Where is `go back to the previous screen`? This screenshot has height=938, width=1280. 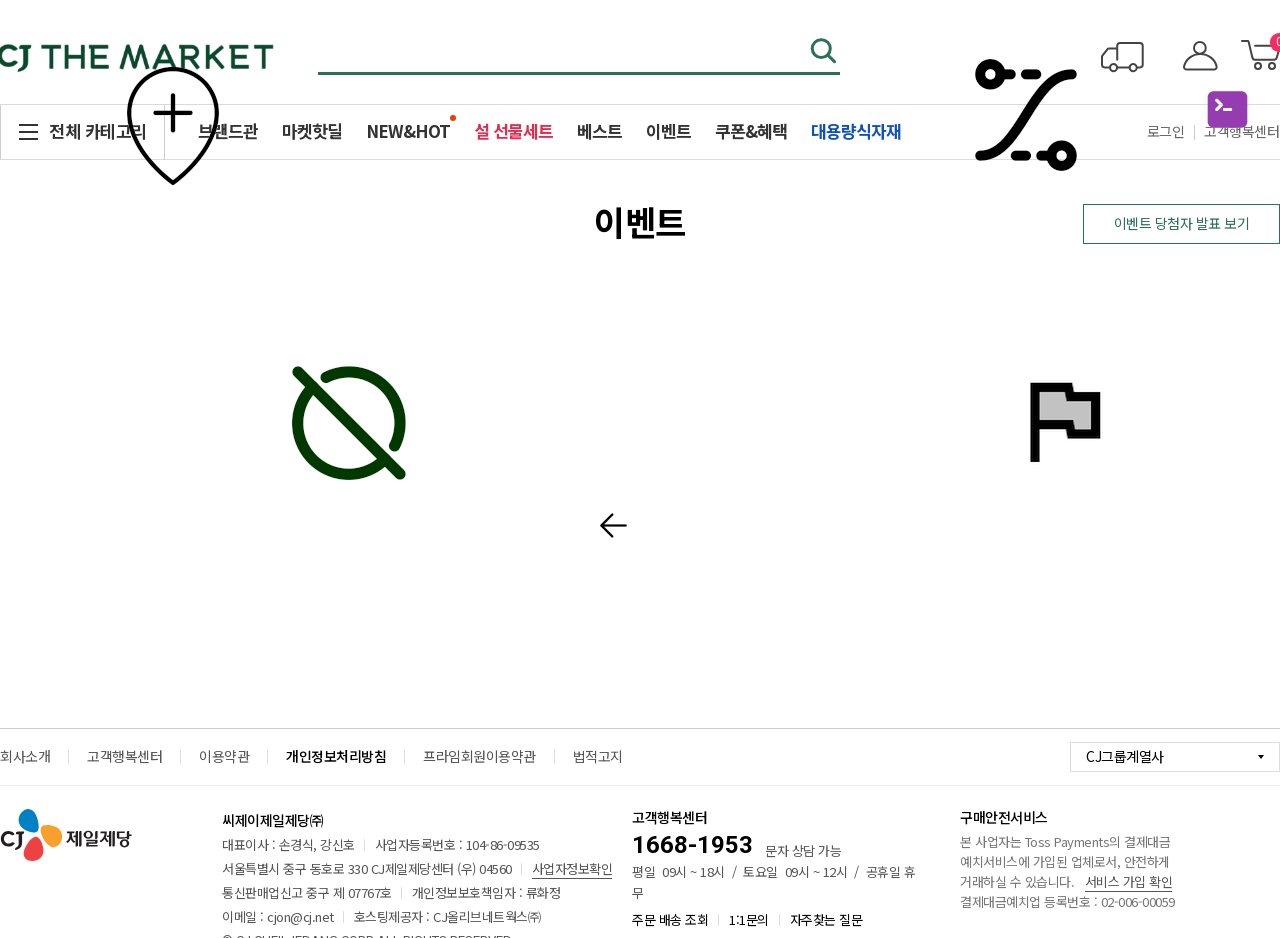 go back to the previous screen is located at coordinates (613, 525).